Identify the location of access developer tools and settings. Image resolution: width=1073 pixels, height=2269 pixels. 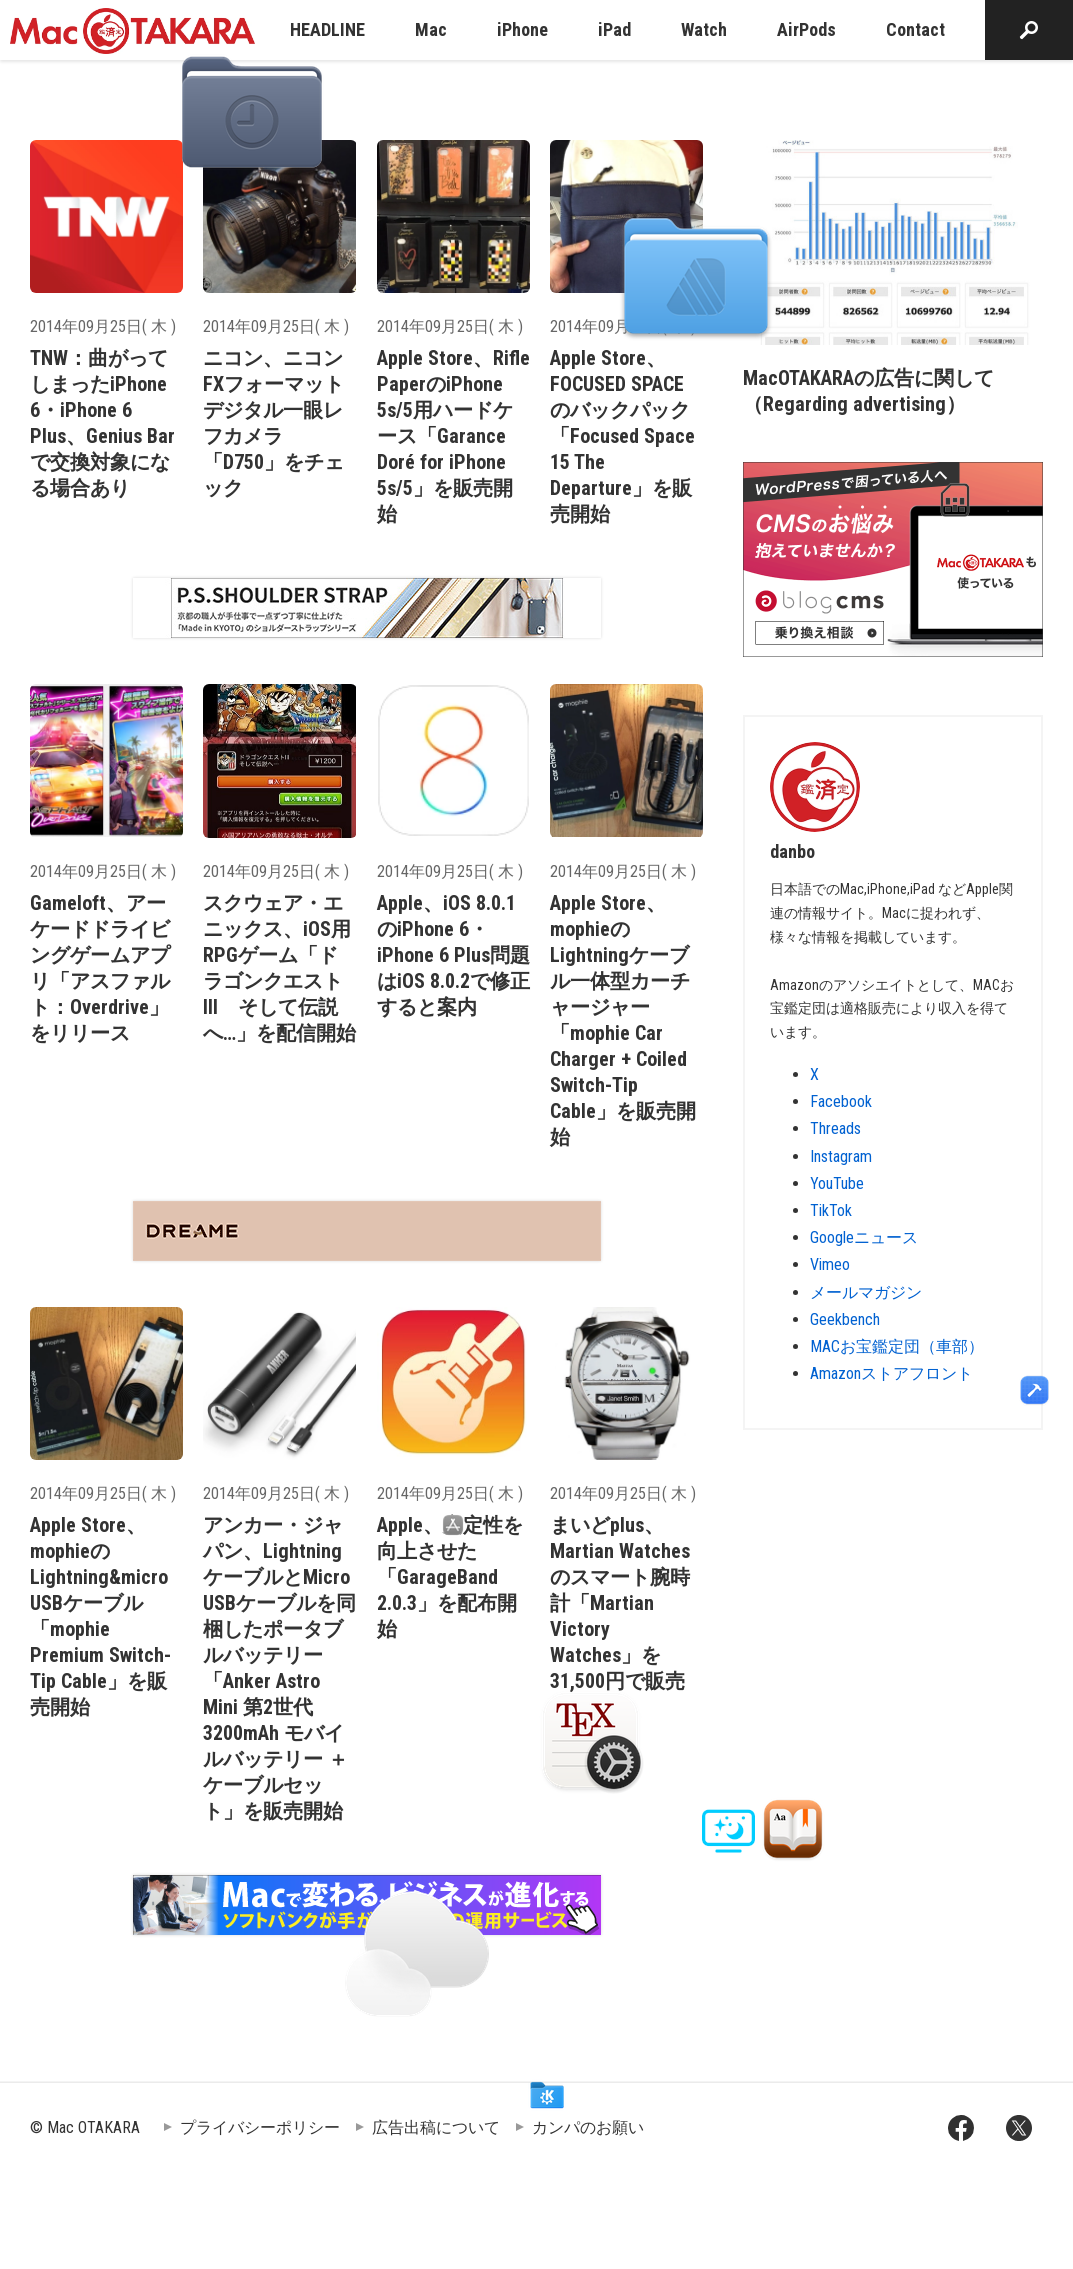
(1034, 1390).